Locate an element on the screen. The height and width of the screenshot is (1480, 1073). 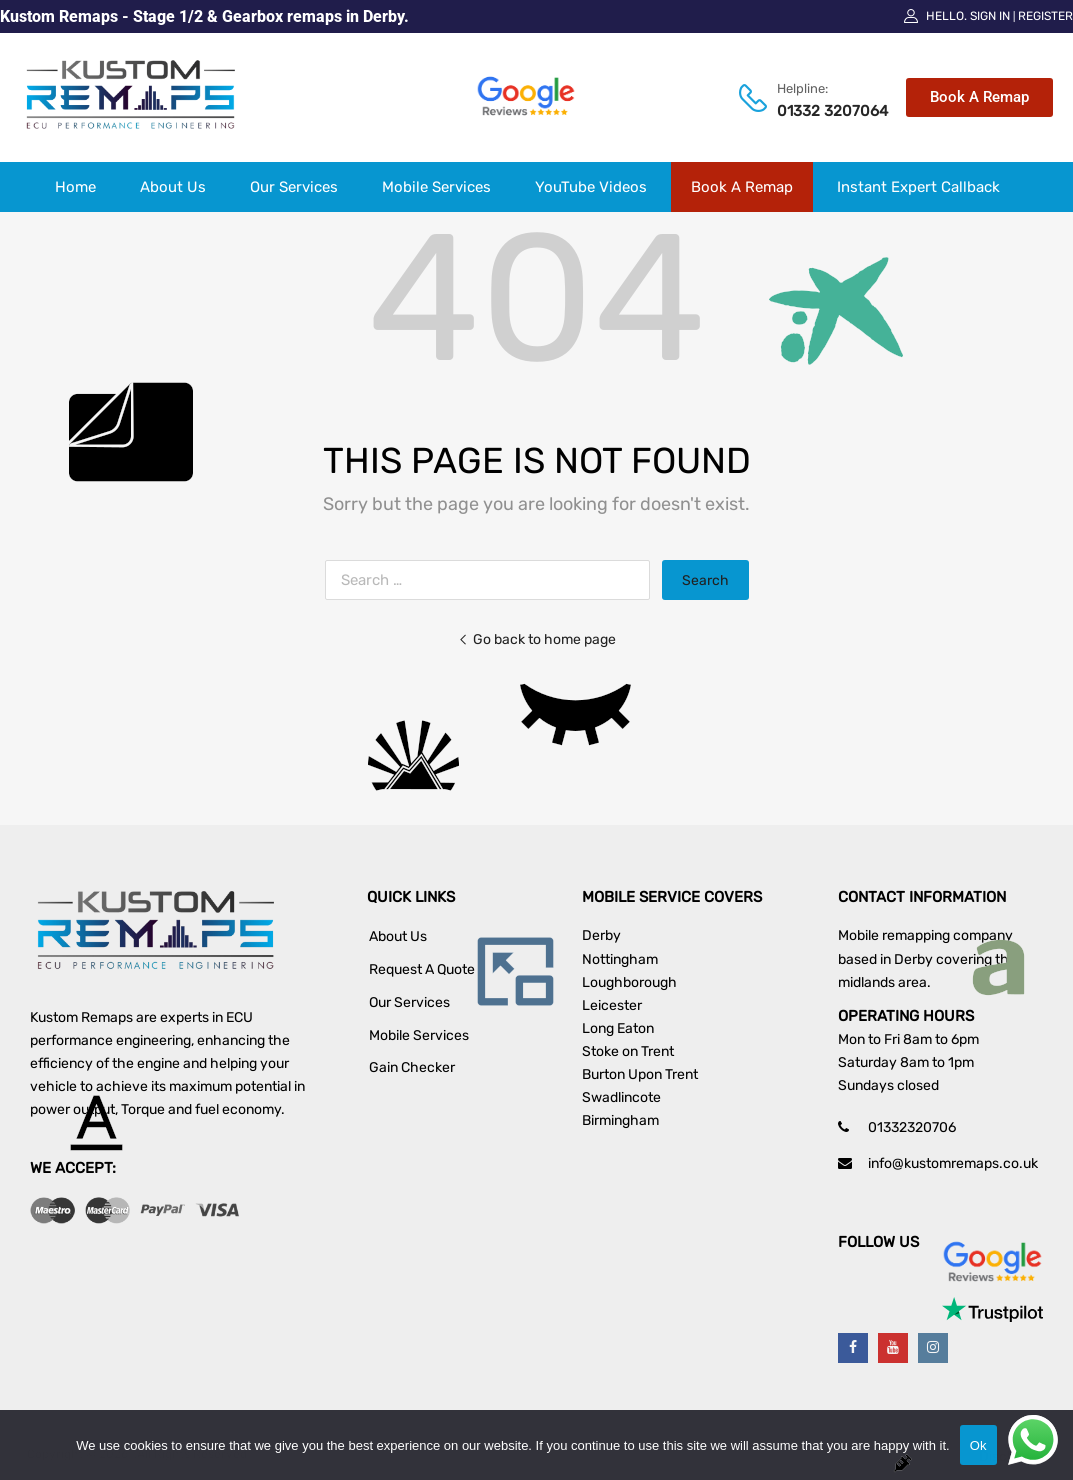
amilia brand logo is located at coordinates (998, 967).